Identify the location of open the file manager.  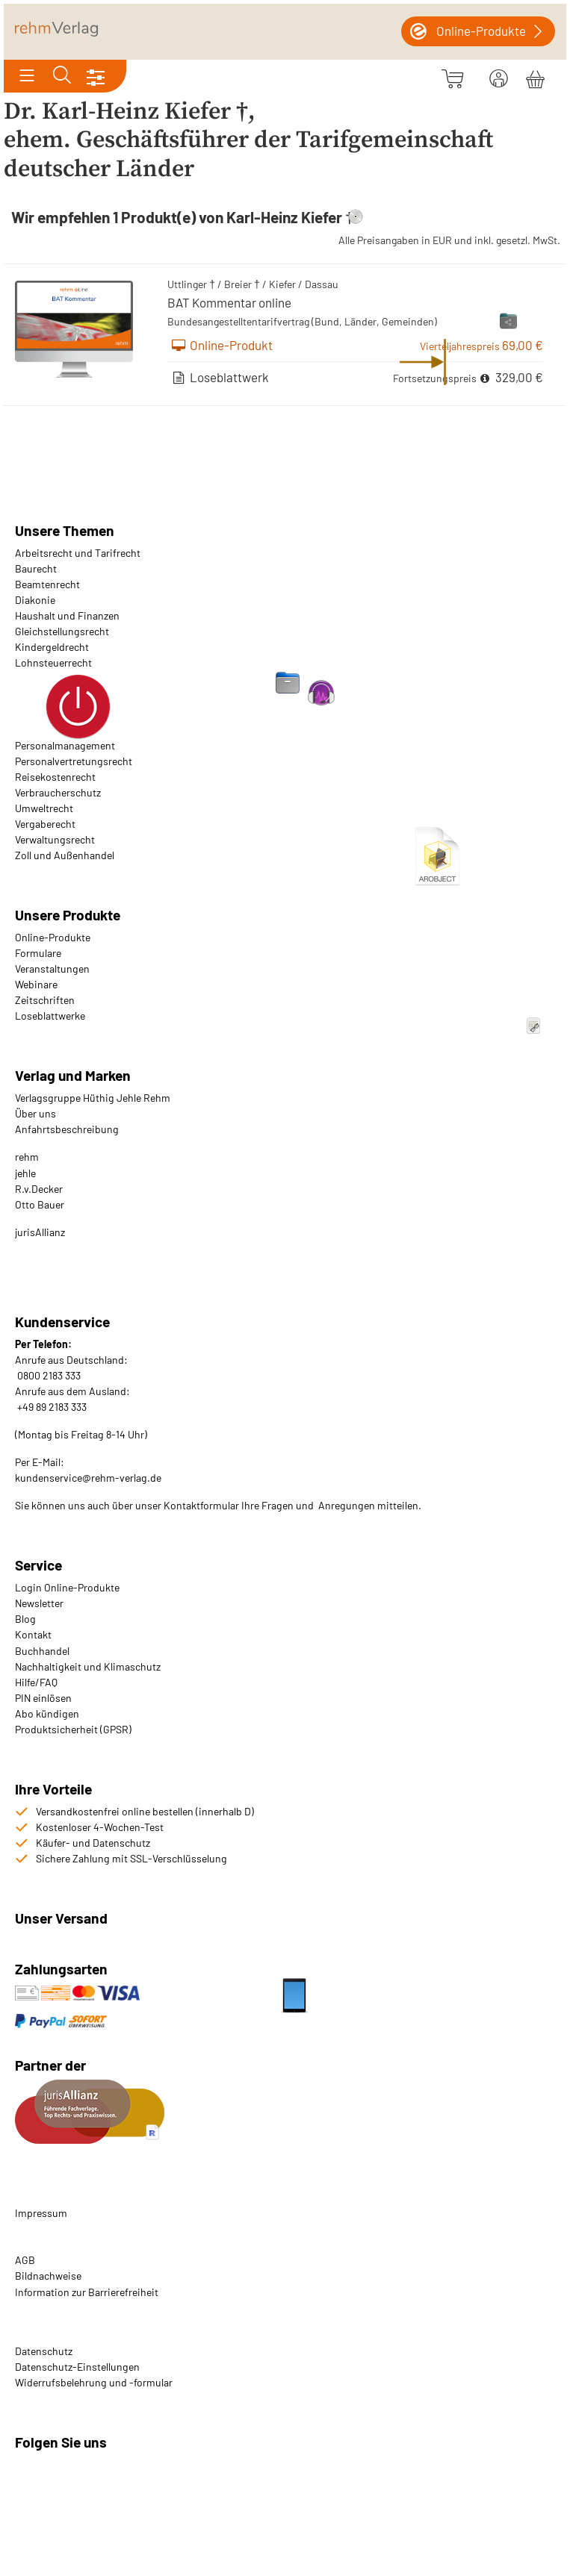
(288, 682).